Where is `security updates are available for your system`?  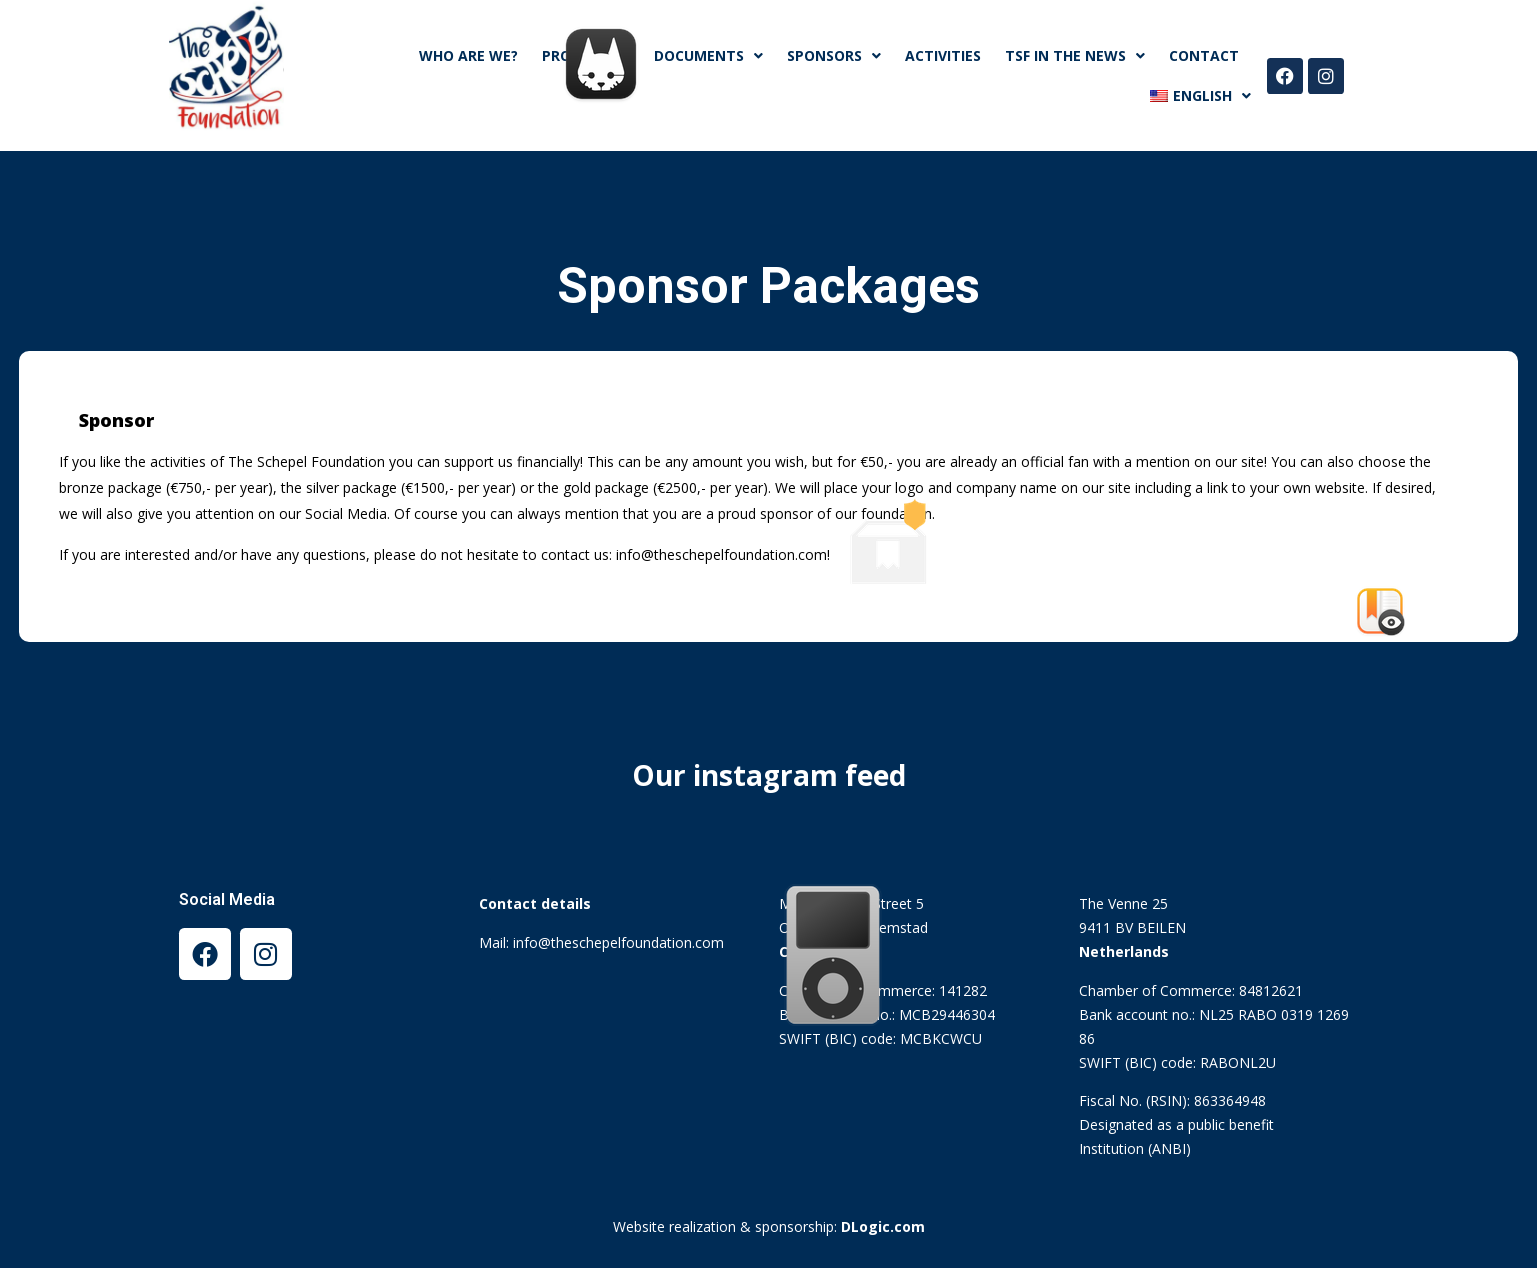
security updates are available for your system is located at coordinates (888, 541).